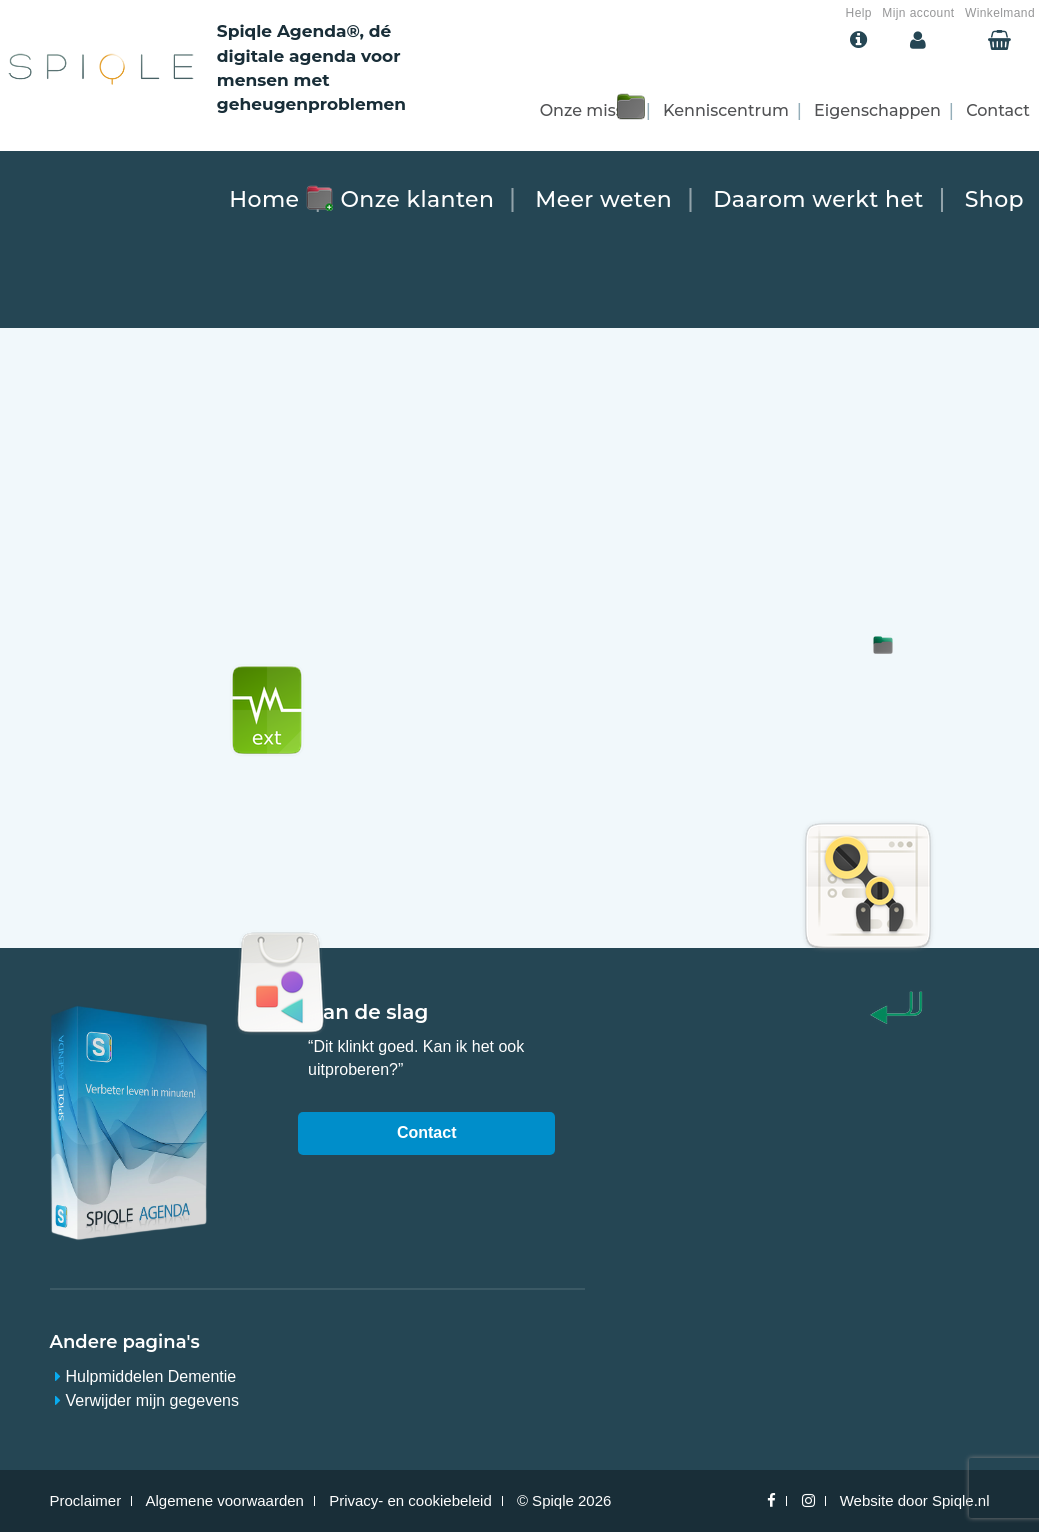 This screenshot has height=1532, width=1039. I want to click on virtualbox extension pack file, so click(267, 710).